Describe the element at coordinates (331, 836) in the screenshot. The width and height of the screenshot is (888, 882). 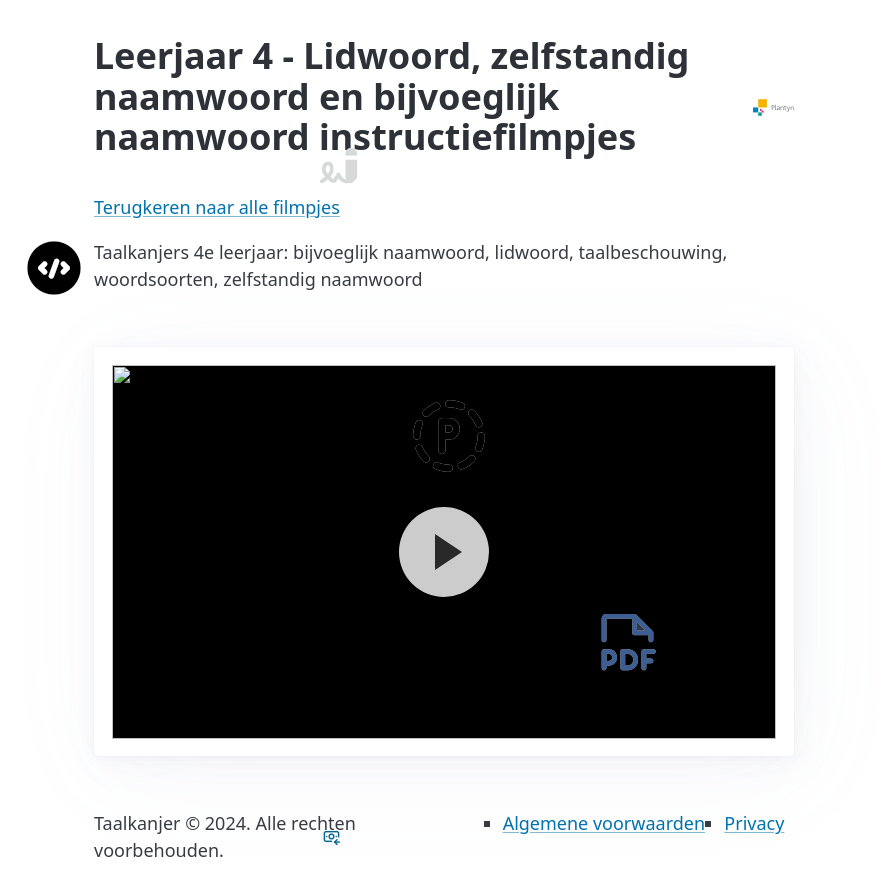
I see `request a refund or money back` at that location.